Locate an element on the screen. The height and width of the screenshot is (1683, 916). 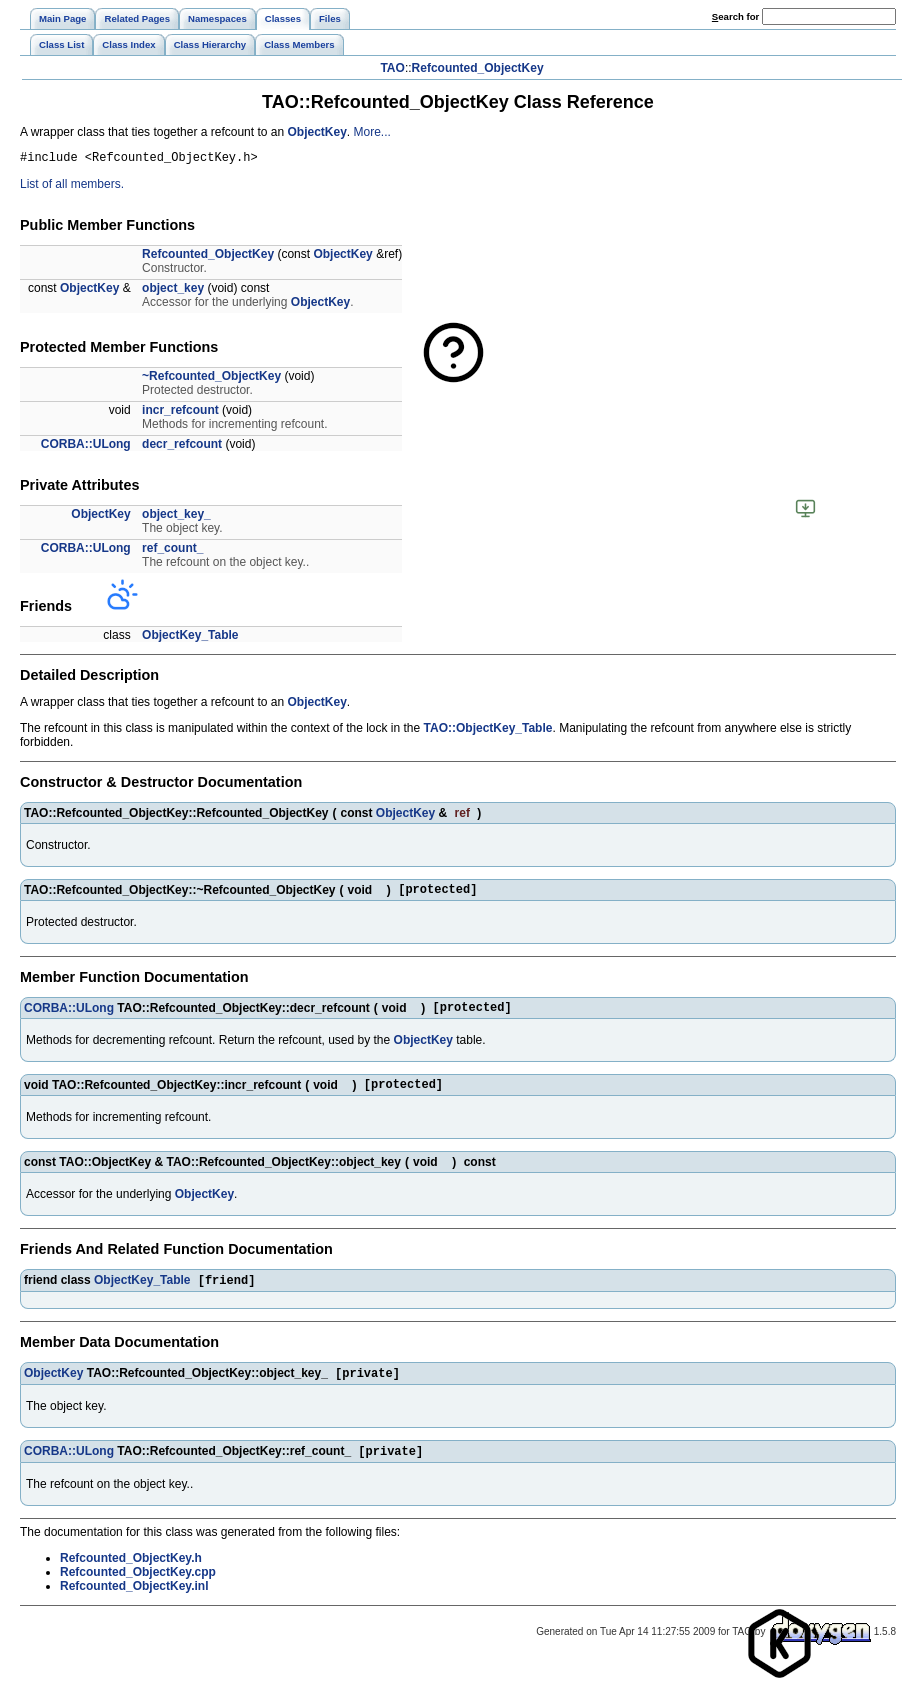
access help or support information is located at coordinates (453, 352).